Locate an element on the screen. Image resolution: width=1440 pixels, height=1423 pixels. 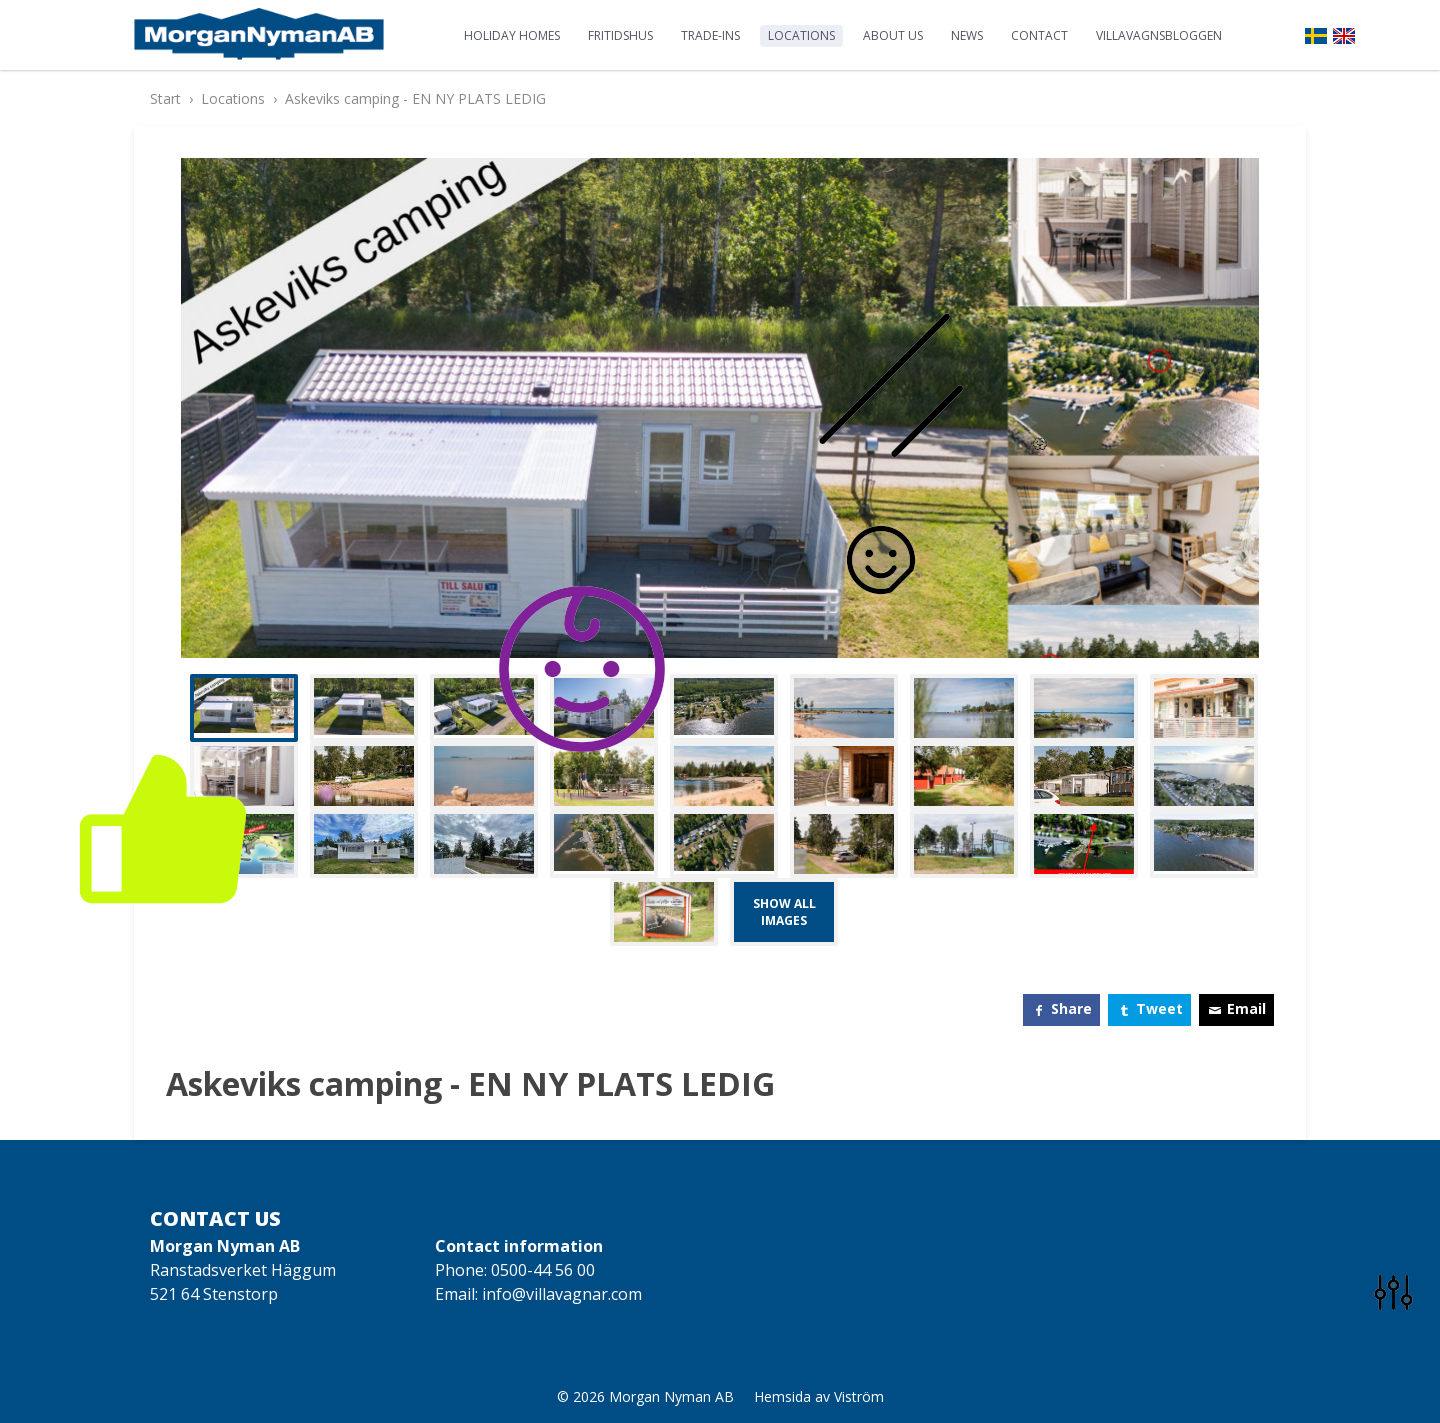
access baby or child-related features is located at coordinates (582, 669).